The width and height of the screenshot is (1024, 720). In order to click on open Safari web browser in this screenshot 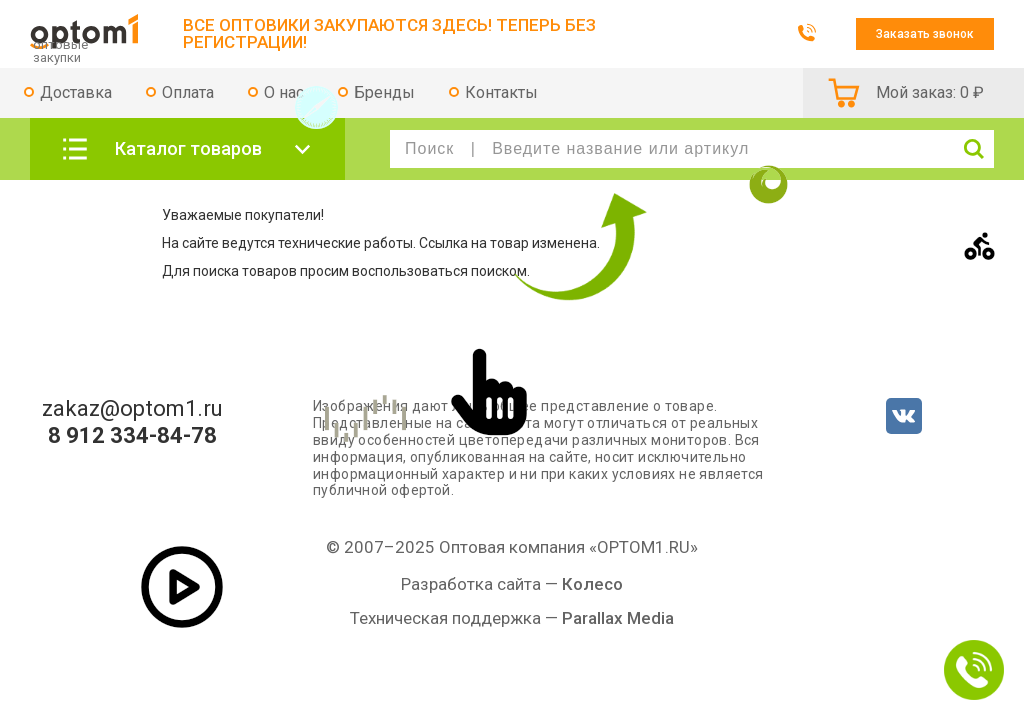, I will do `click(316, 107)`.